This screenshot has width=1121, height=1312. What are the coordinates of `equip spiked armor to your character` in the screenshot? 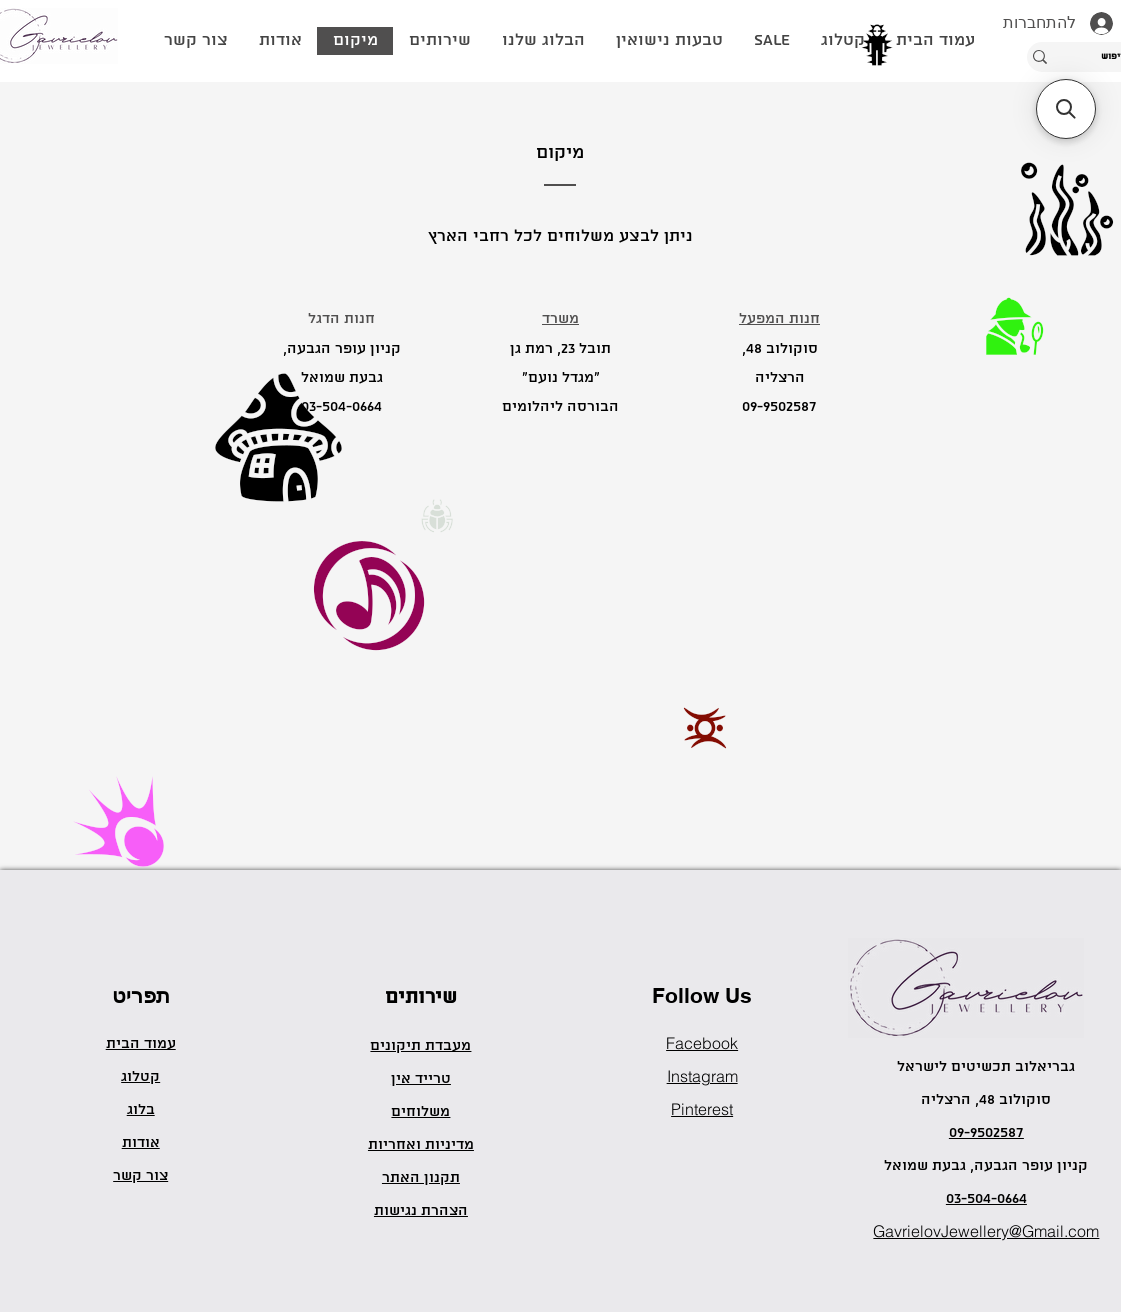 It's located at (877, 45).